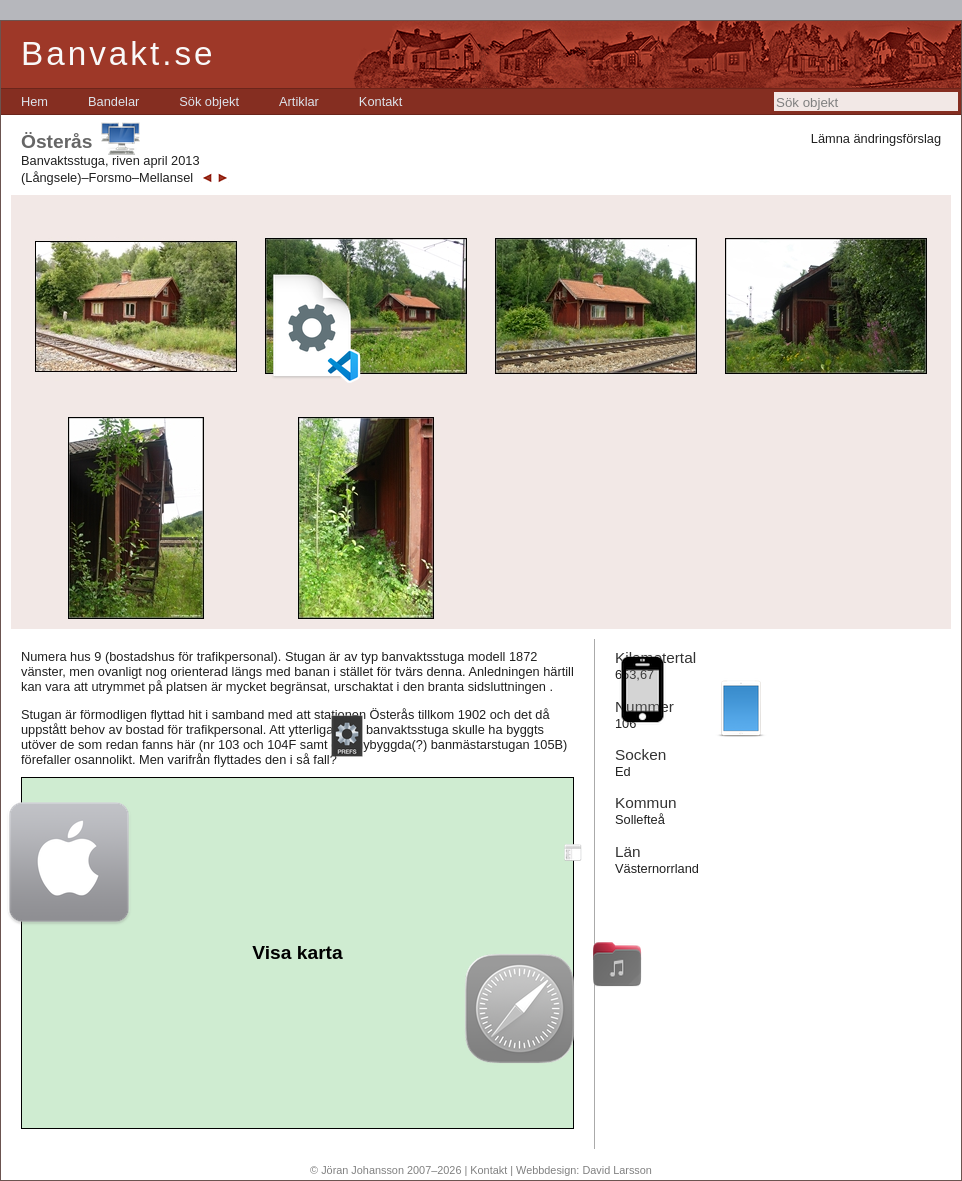 This screenshot has width=962, height=1181. What do you see at coordinates (572, 852) in the screenshot?
I see `access system preferences from the sidebar` at bounding box center [572, 852].